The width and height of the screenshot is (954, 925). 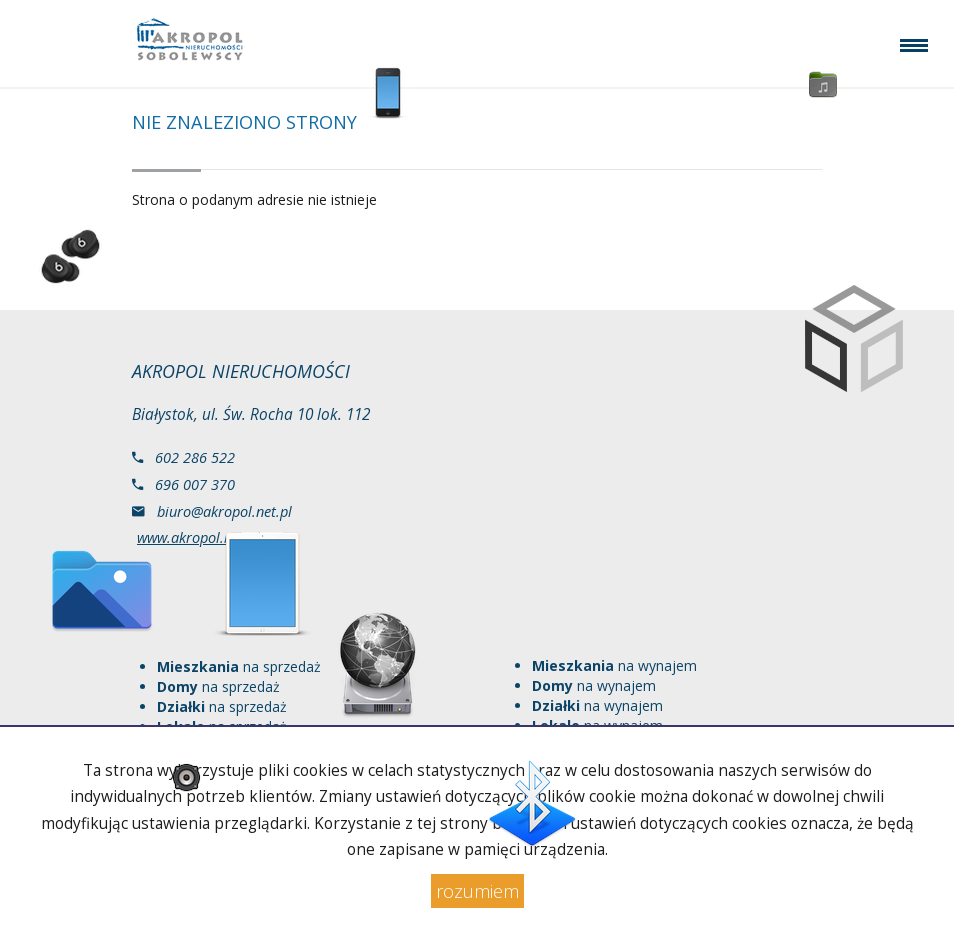 What do you see at coordinates (262, 583) in the screenshot?
I see `iPad Pro with cellular connectivity` at bounding box center [262, 583].